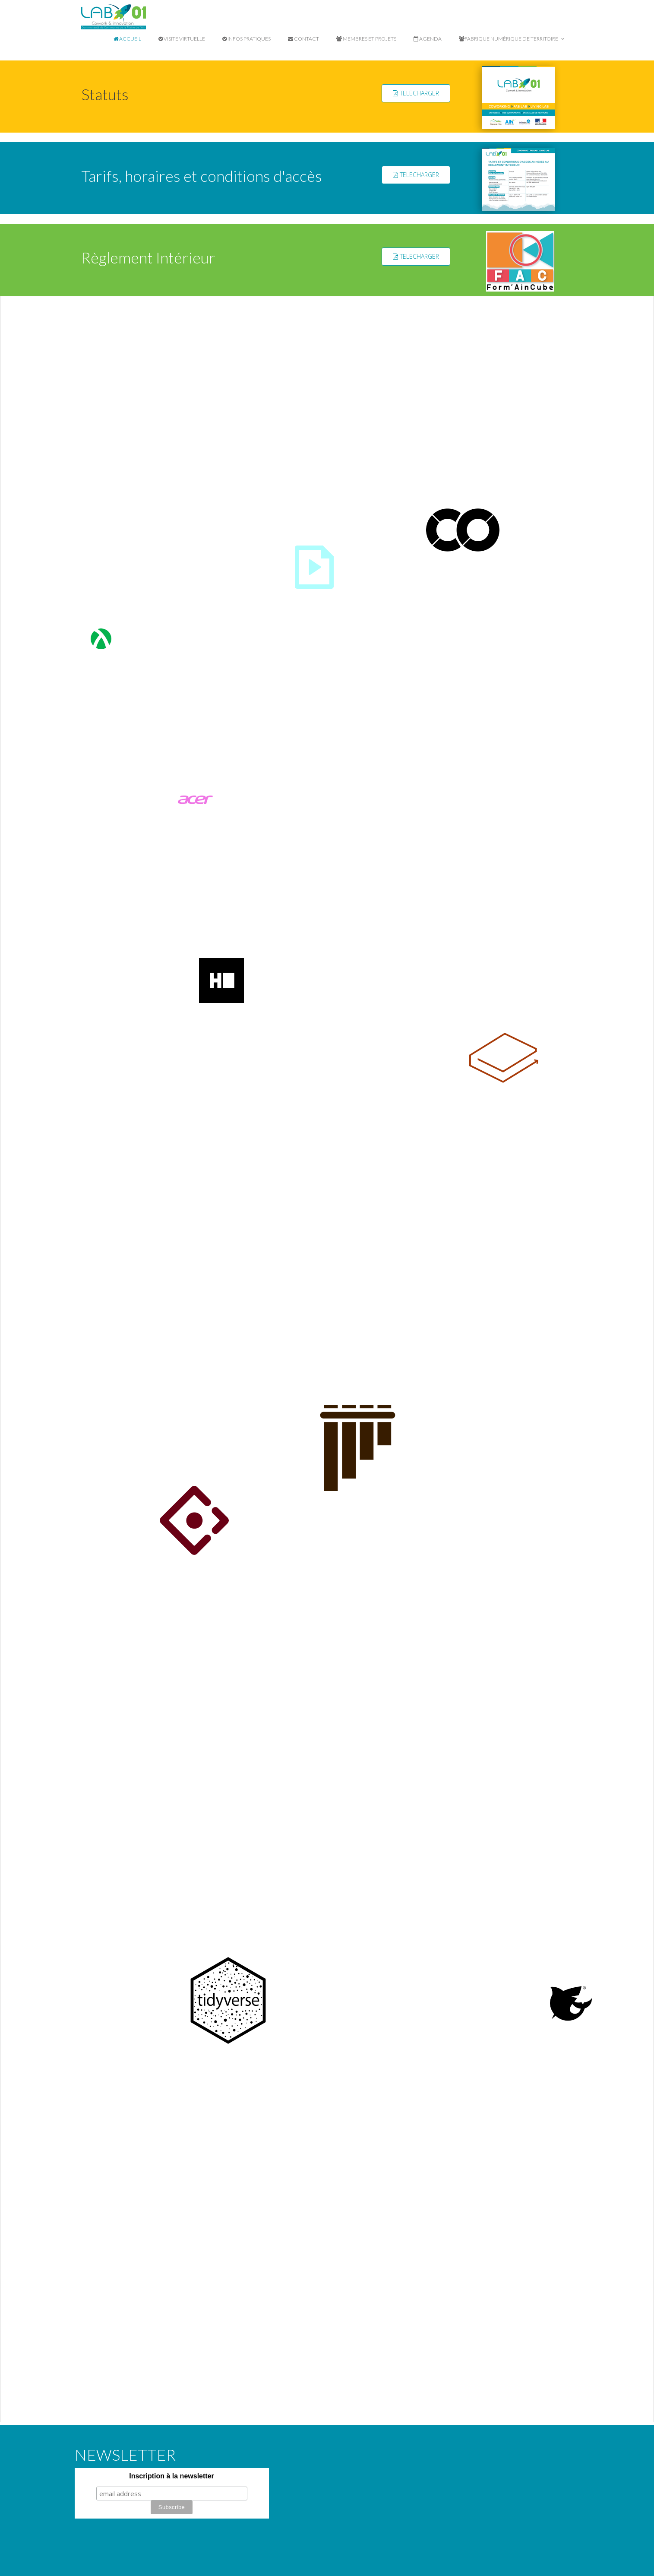  I want to click on tidyverse logo - R data science package collection, so click(228, 2000).